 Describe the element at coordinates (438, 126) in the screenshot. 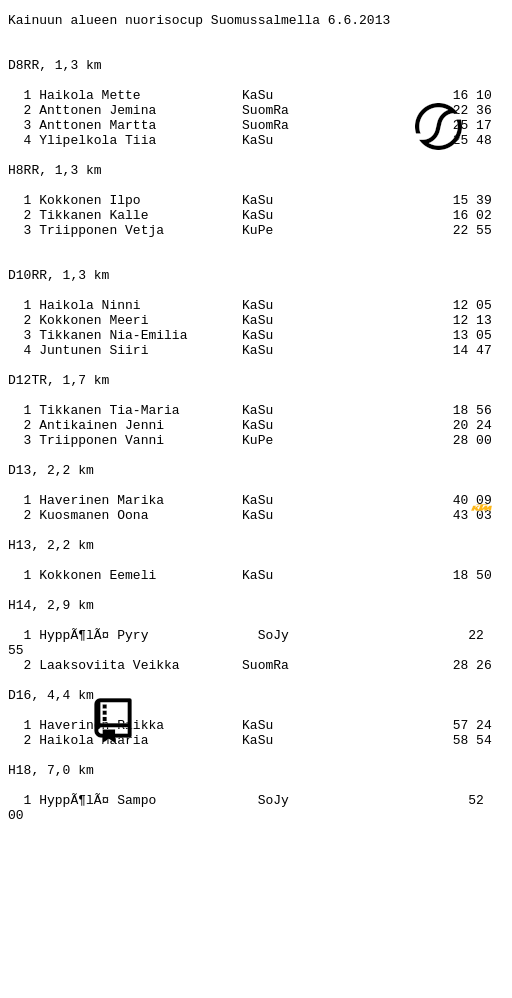

I see `open the OneStream app` at that location.